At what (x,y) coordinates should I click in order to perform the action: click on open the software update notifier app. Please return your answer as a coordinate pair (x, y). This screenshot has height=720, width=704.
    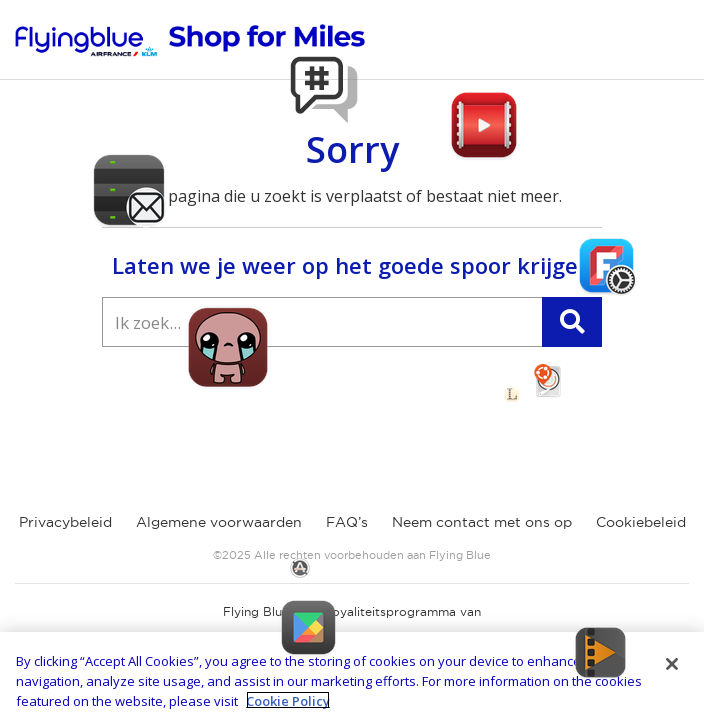
    Looking at the image, I should click on (300, 568).